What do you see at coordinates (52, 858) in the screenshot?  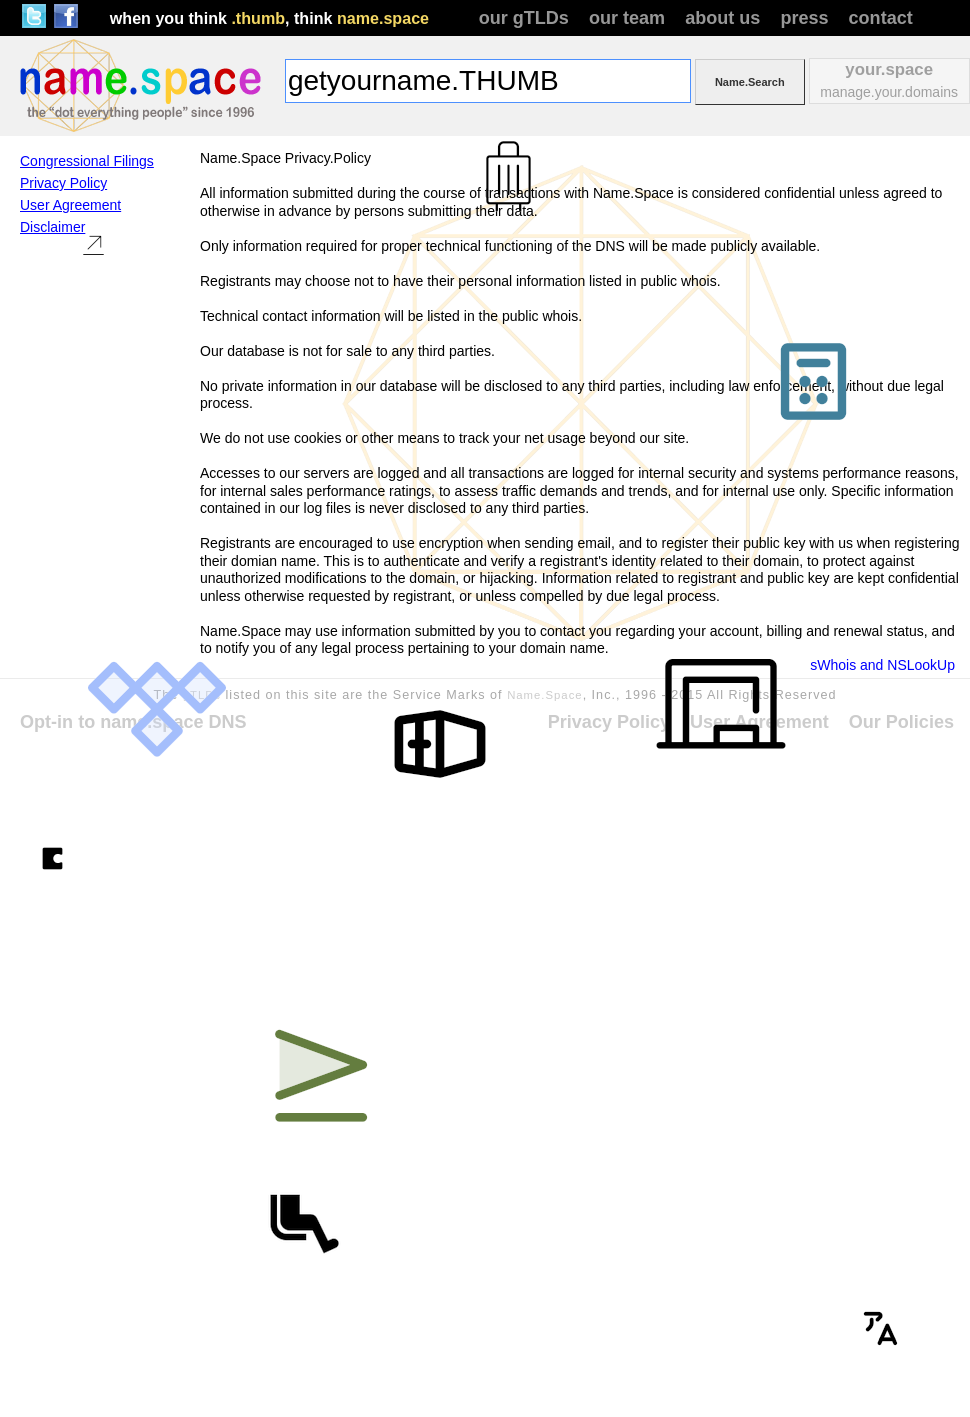 I see `open Coda app` at bounding box center [52, 858].